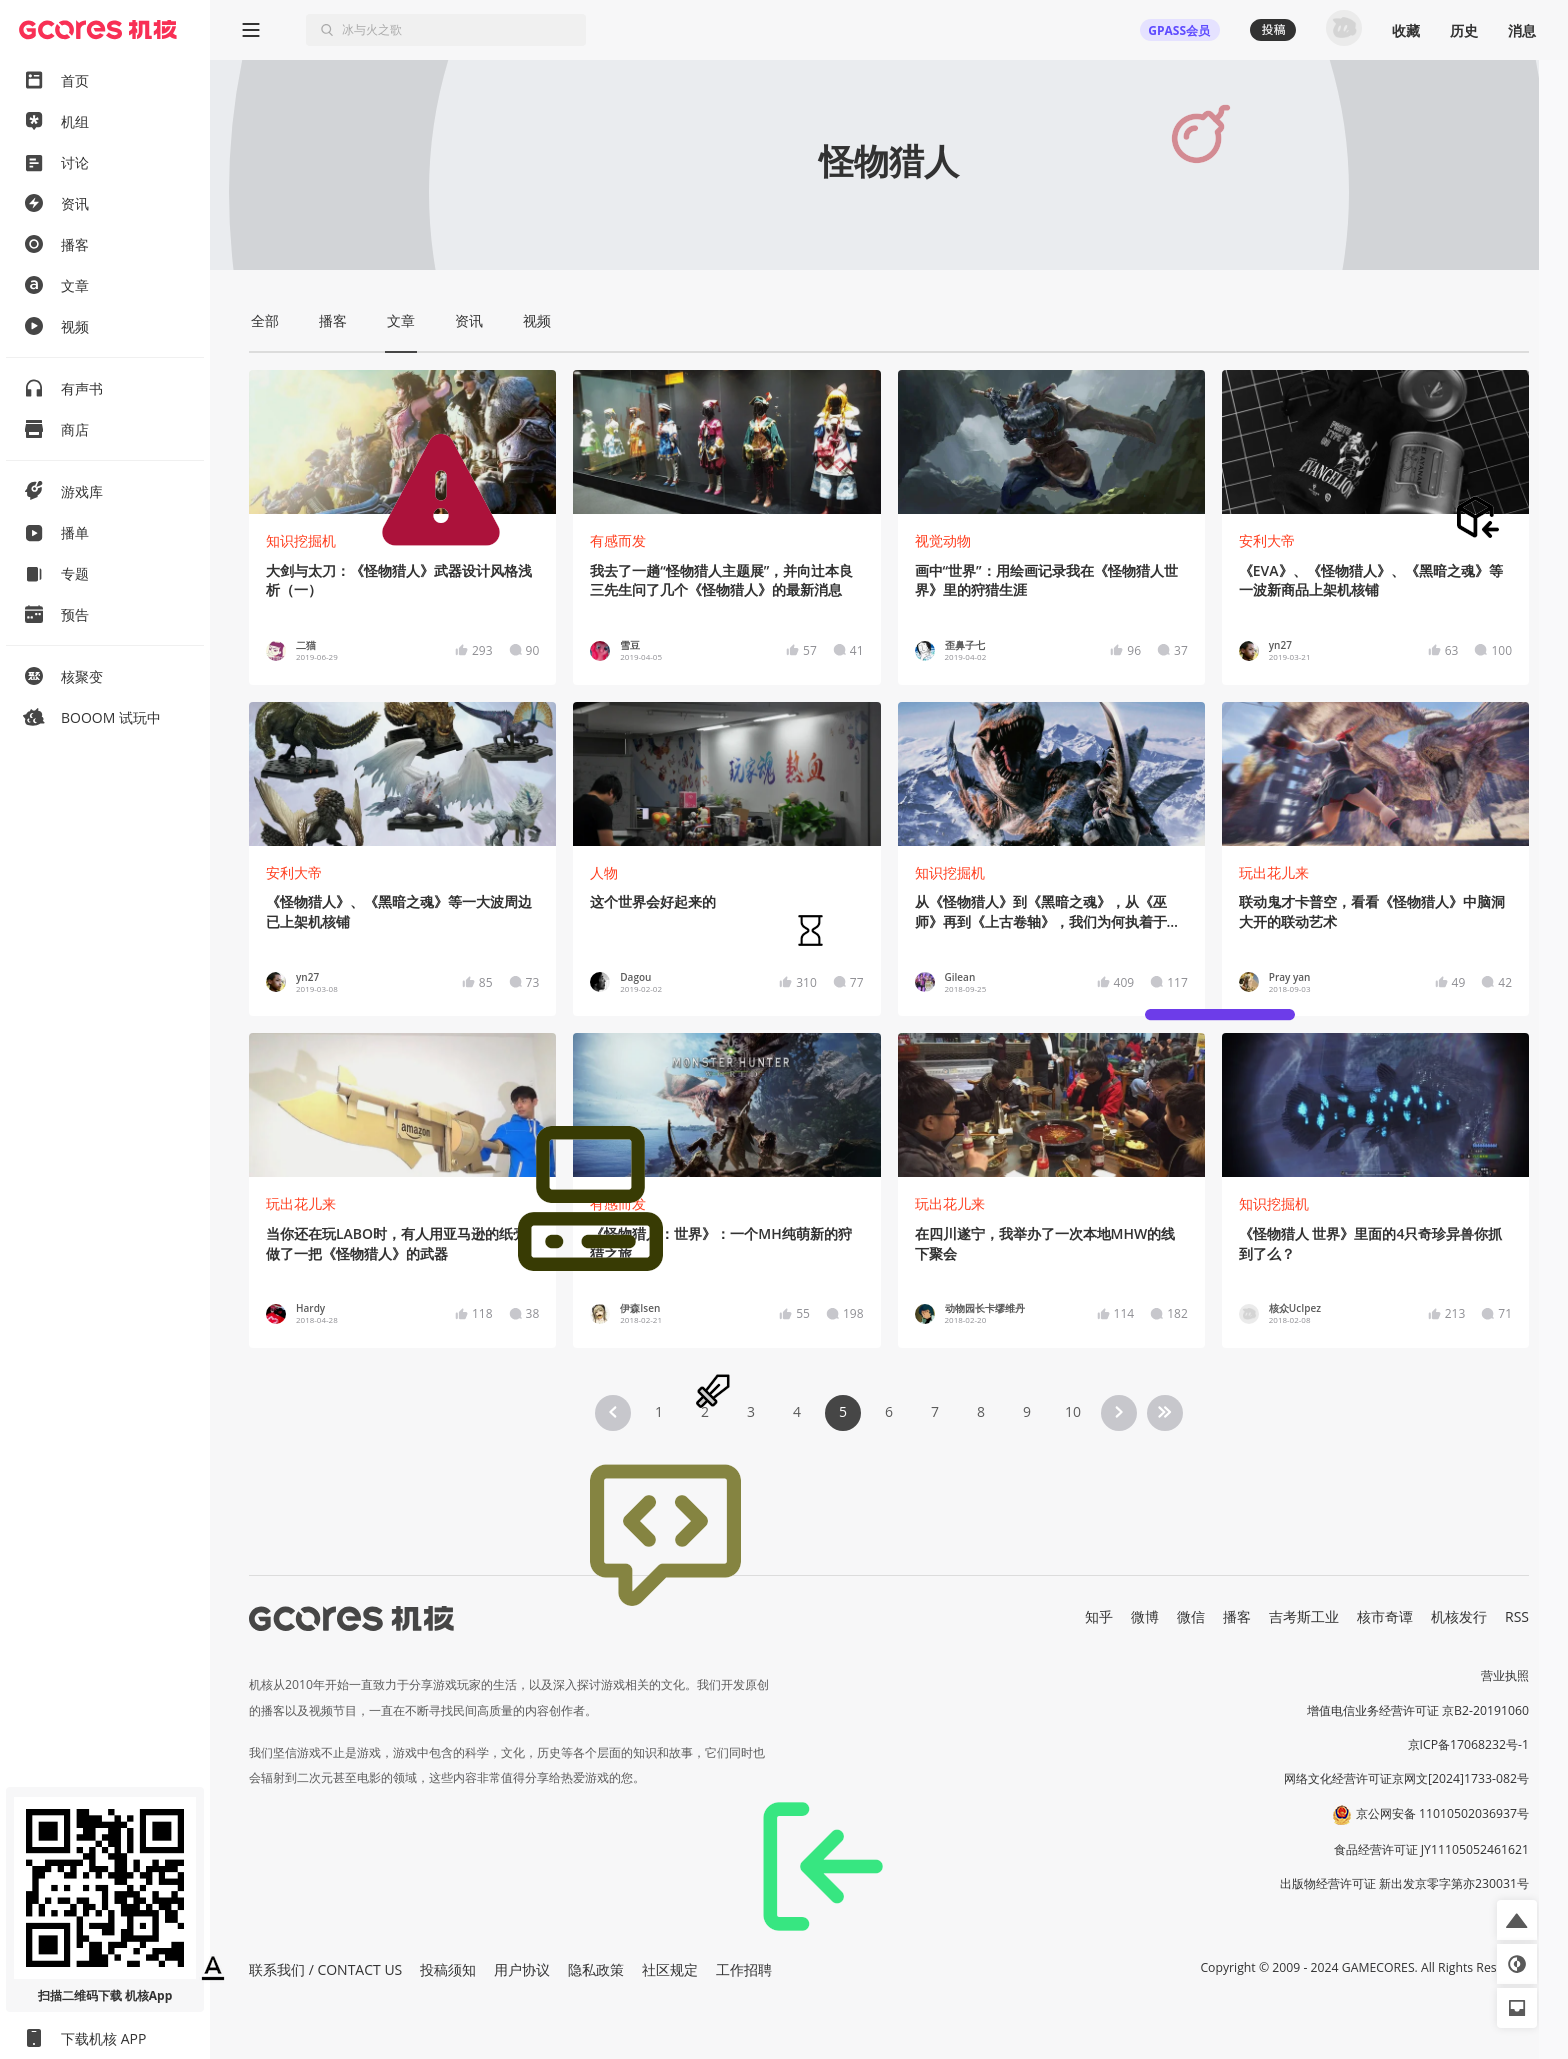 The height and width of the screenshot is (2059, 1568). I want to click on format or style text, so click(213, 1969).